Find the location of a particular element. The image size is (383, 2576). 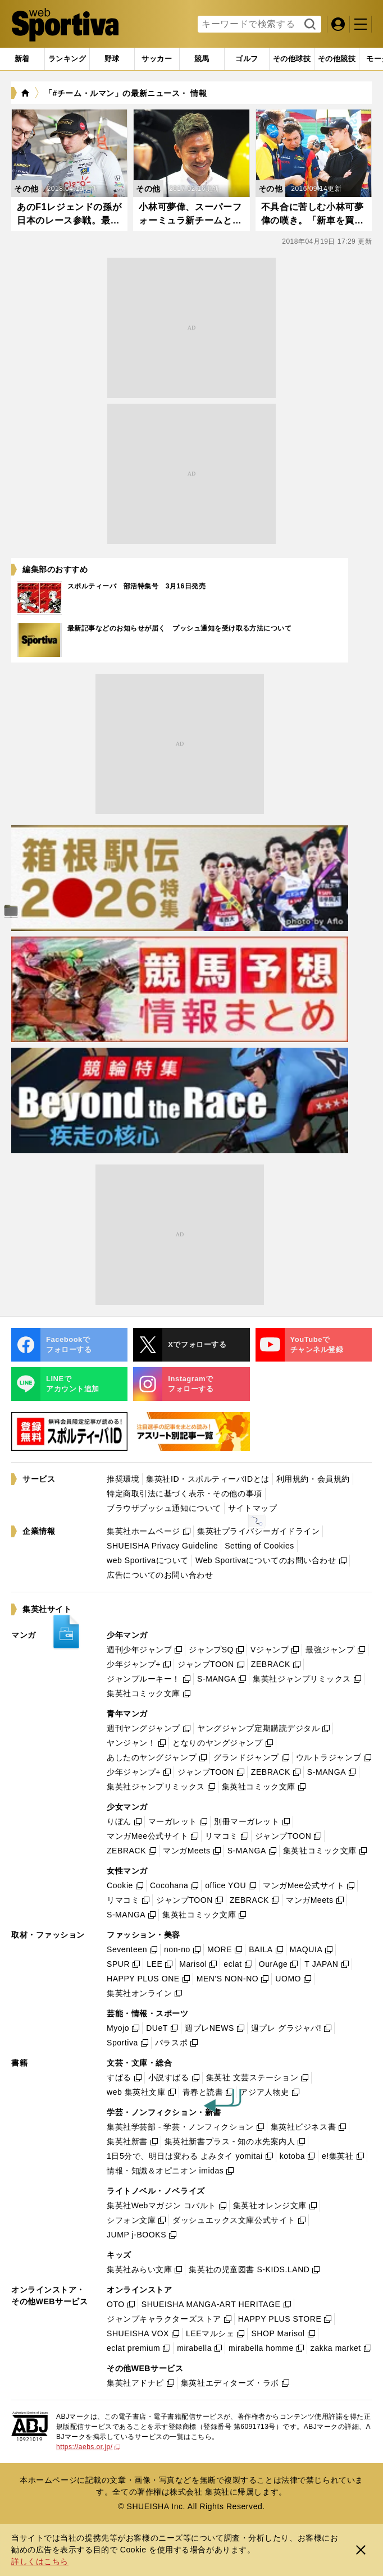

apple wallet pass file is located at coordinates (66, 1632).